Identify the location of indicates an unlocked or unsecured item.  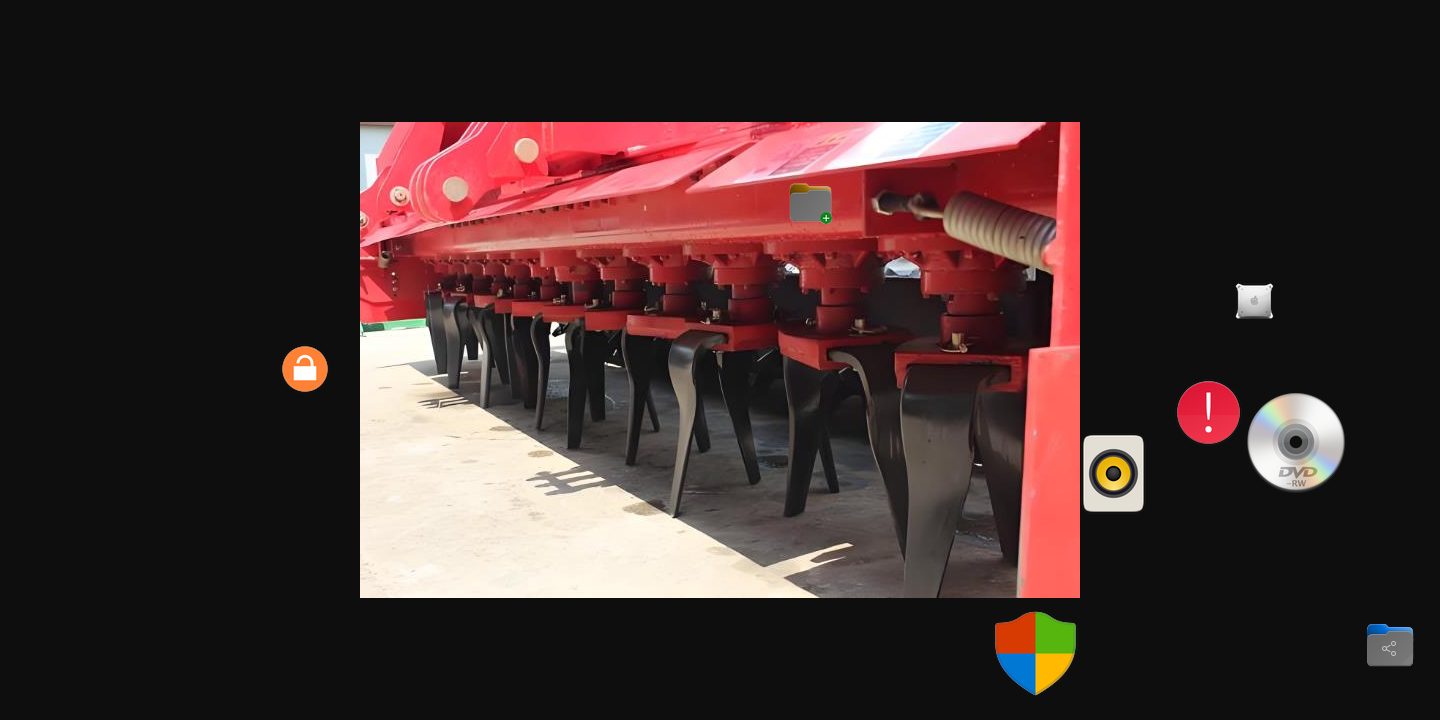
(305, 369).